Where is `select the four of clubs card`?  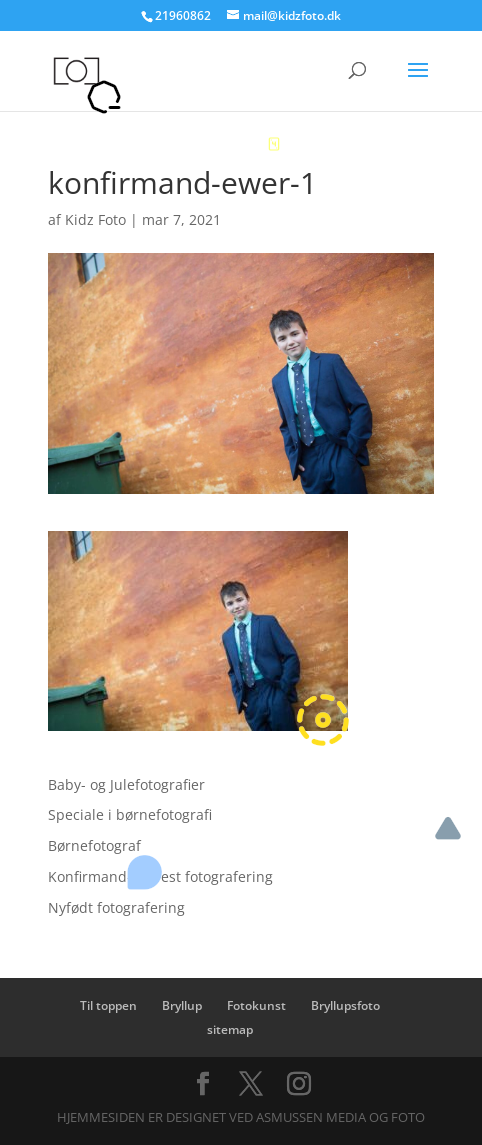 select the four of clubs card is located at coordinates (274, 144).